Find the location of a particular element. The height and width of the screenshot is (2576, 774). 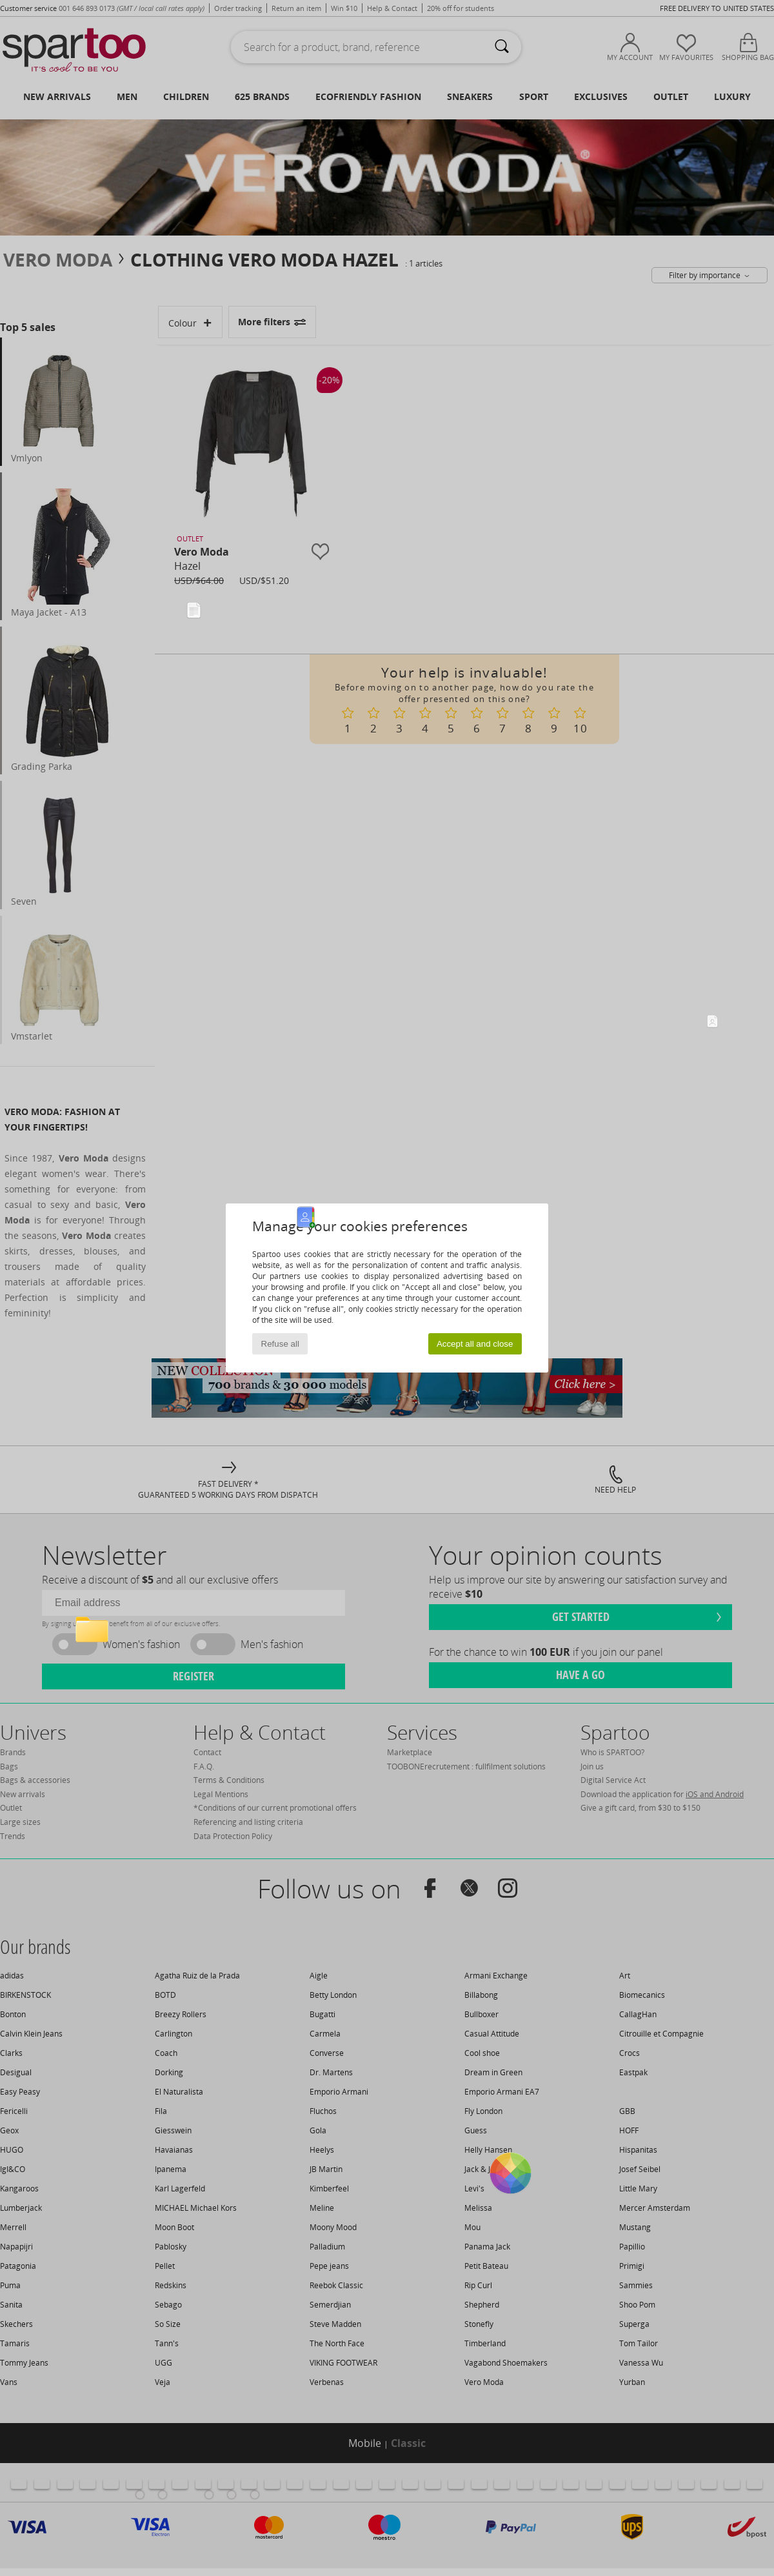

create a new contact in your address book is located at coordinates (306, 1217).